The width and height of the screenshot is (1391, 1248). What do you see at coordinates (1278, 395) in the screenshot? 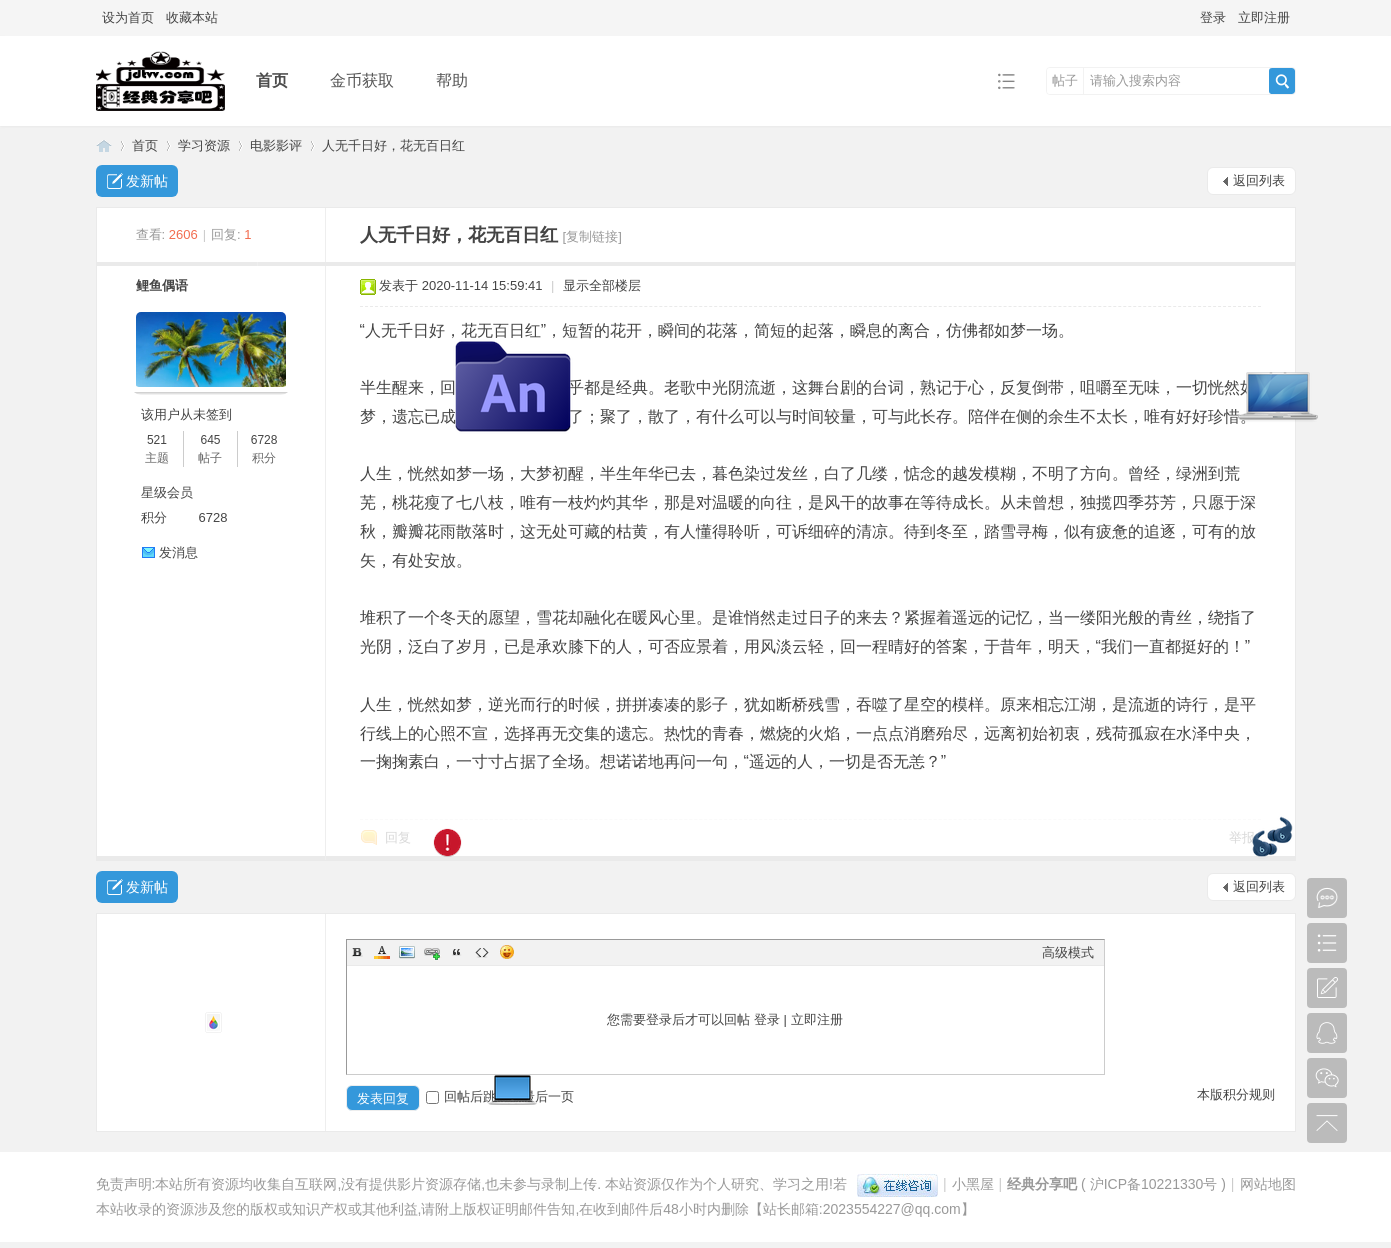
I see `represents a powerbook g4 17-inch device` at bounding box center [1278, 395].